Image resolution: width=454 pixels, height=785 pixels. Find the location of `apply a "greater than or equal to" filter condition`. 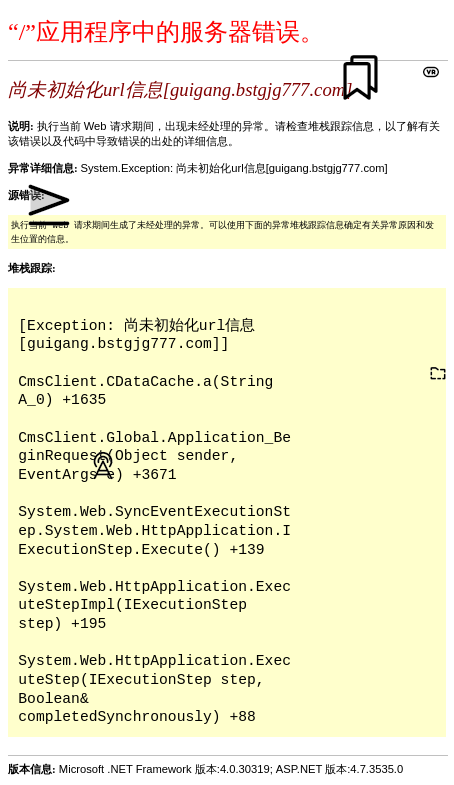

apply a "greater than or equal to" filter condition is located at coordinates (48, 206).